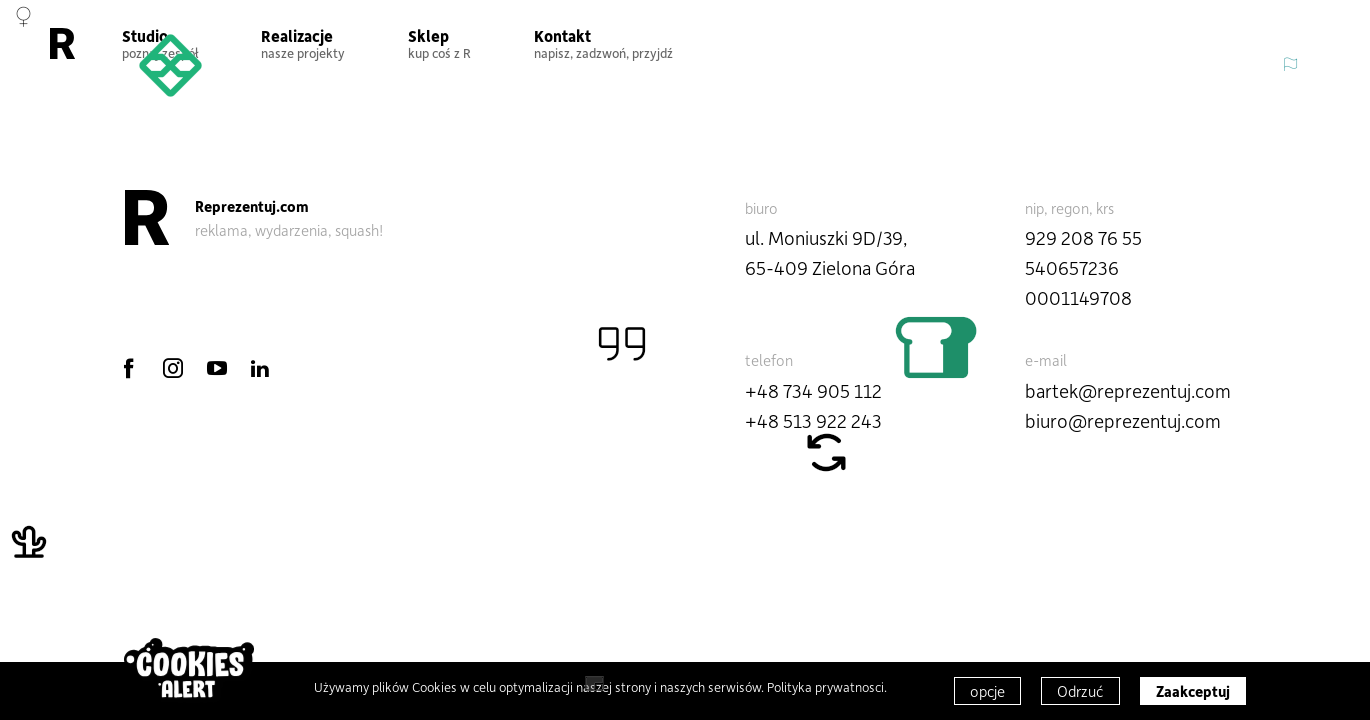  I want to click on insert a block quote, so click(622, 343).